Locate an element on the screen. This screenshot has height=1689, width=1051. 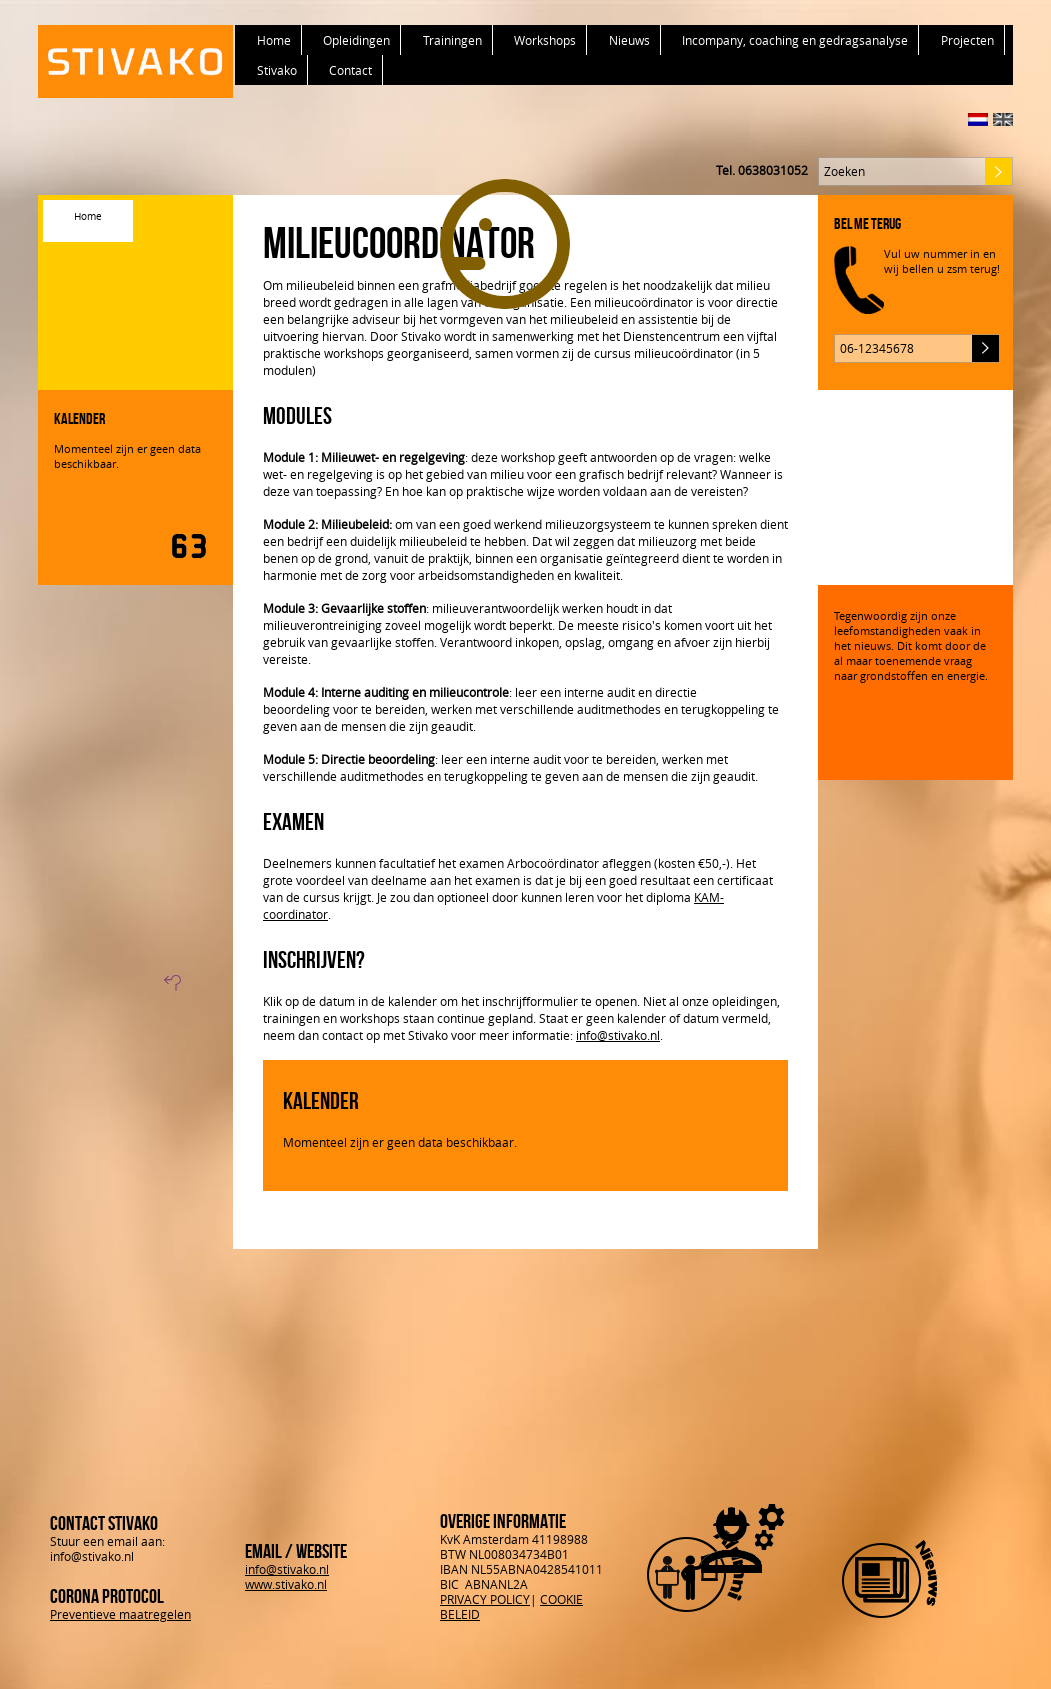
access engineering or technical settings is located at coordinates (743, 1538).